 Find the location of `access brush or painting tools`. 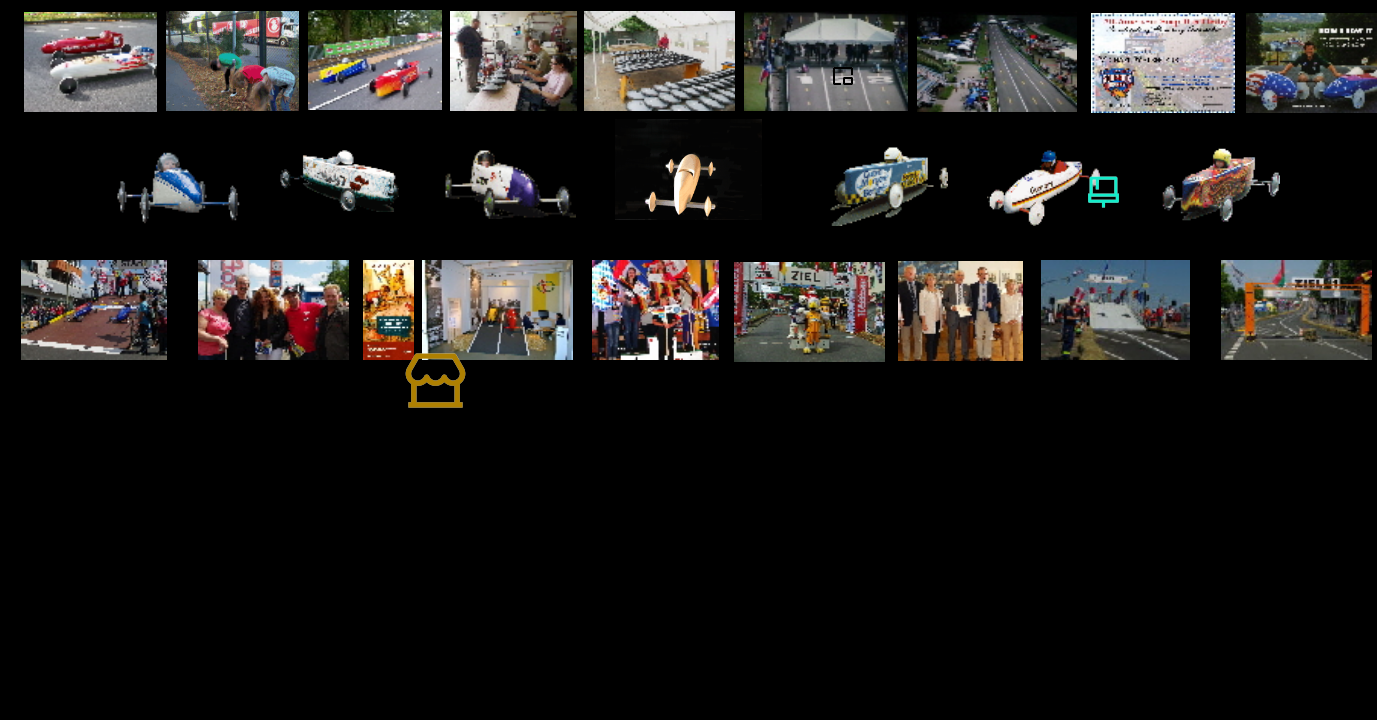

access brush or painting tools is located at coordinates (1103, 190).